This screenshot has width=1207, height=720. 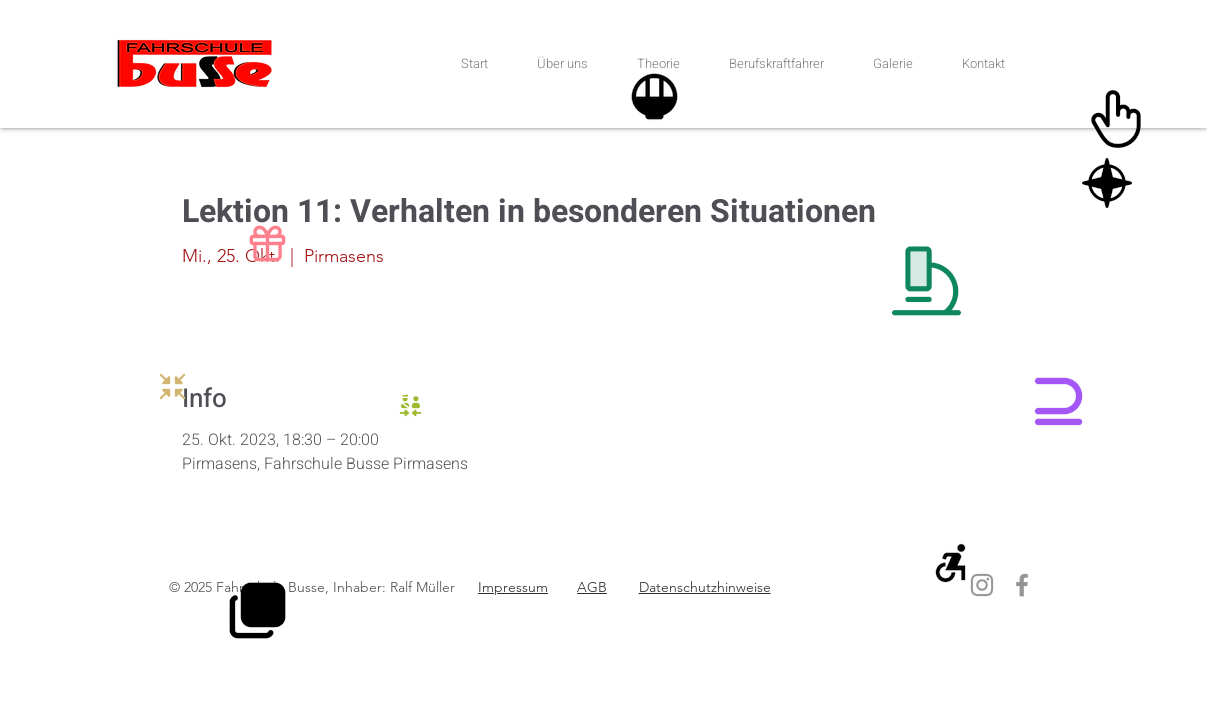 What do you see at coordinates (654, 96) in the screenshot?
I see `browse asian or rice-based cuisine options` at bounding box center [654, 96].